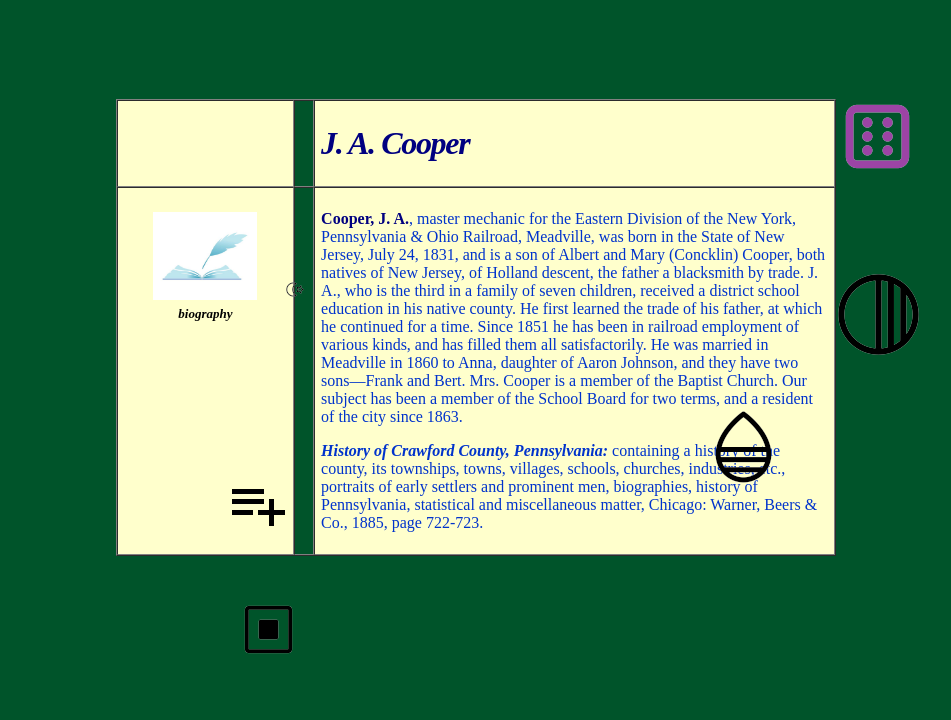 The width and height of the screenshot is (951, 720). What do you see at coordinates (258, 504) in the screenshot?
I see `add a new item to your playlist` at bounding box center [258, 504].